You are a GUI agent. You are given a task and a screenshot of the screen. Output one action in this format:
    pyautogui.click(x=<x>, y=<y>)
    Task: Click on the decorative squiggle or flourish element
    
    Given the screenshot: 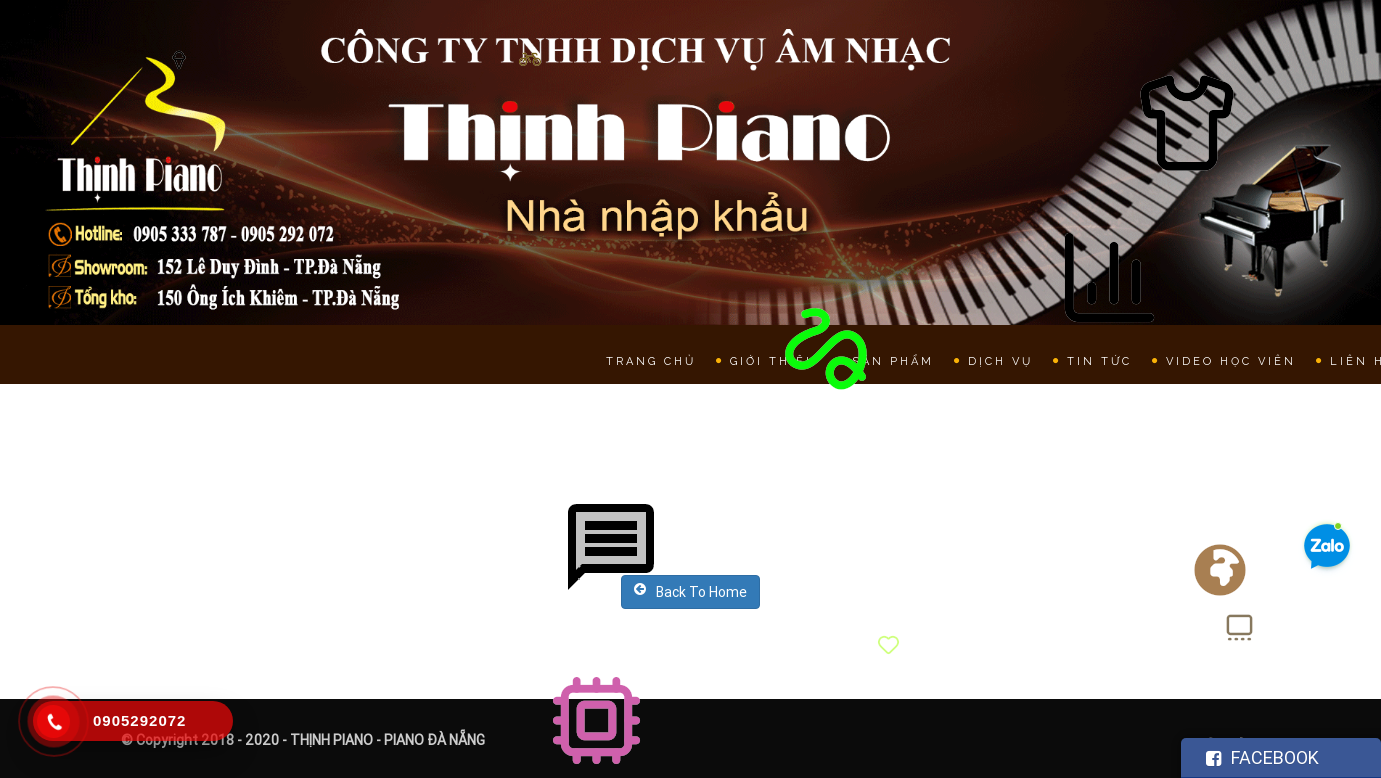 What is the action you would take?
    pyautogui.click(x=825, y=348)
    